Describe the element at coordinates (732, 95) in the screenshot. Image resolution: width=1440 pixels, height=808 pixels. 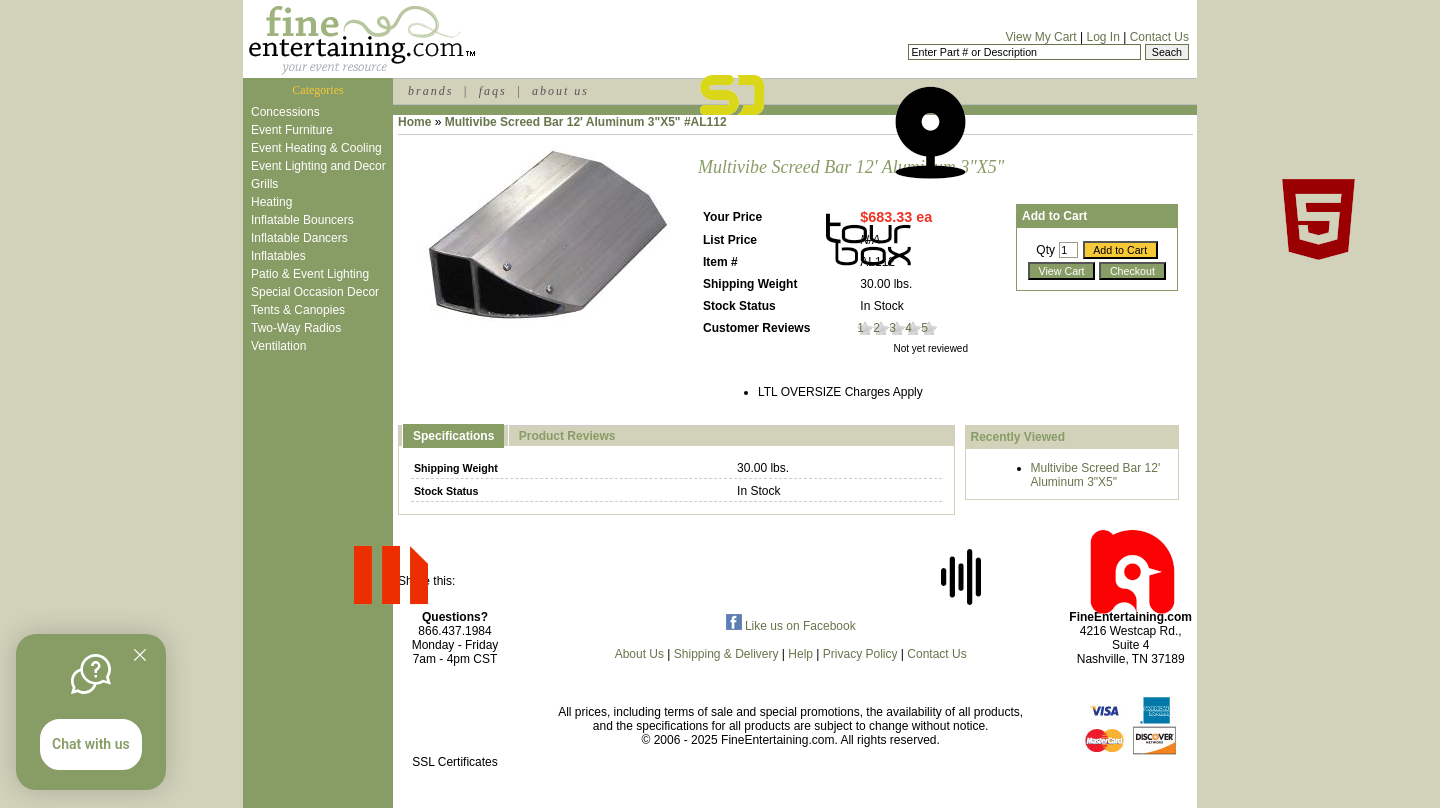
I see `open speakerdeck profile or presentations` at that location.